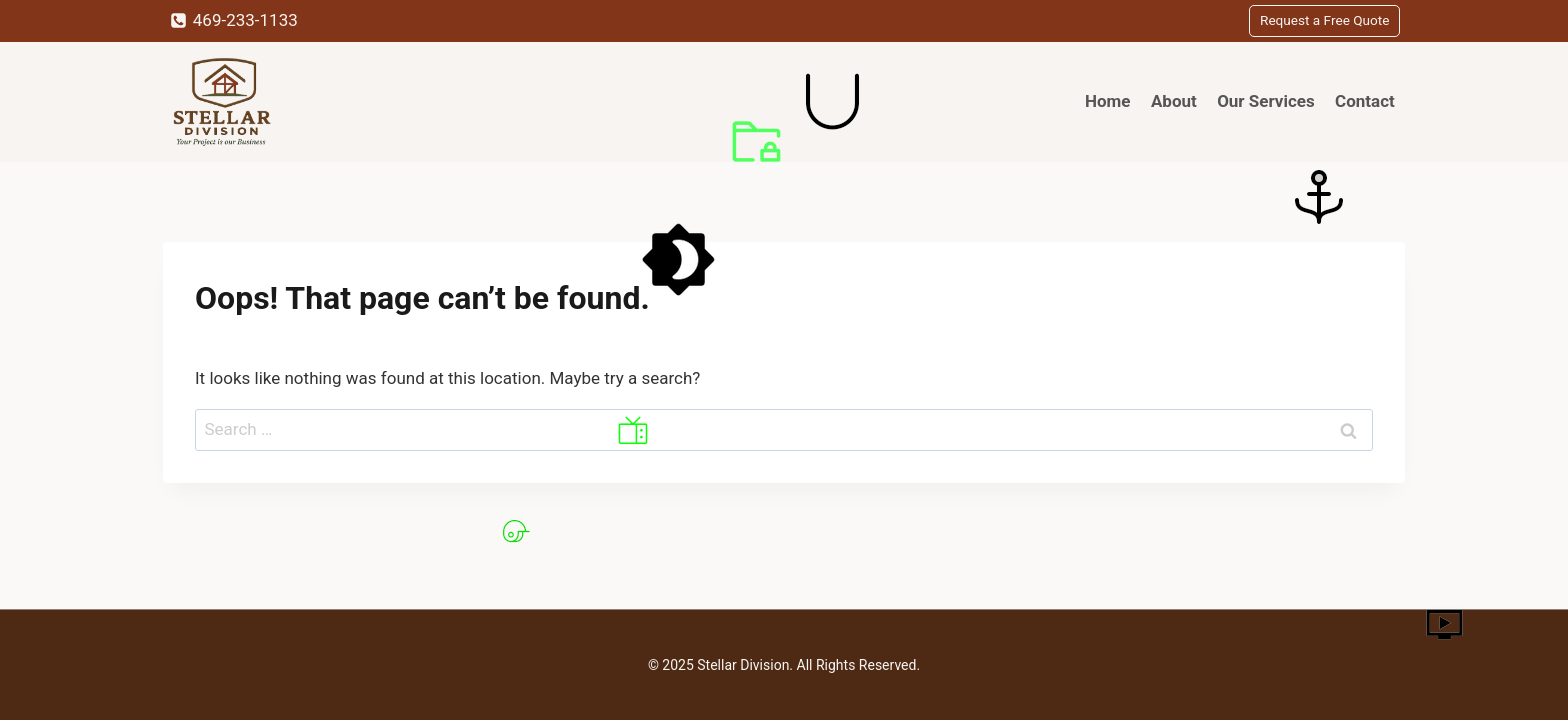  What do you see at coordinates (633, 432) in the screenshot?
I see `access TV or video streaming features` at bounding box center [633, 432].